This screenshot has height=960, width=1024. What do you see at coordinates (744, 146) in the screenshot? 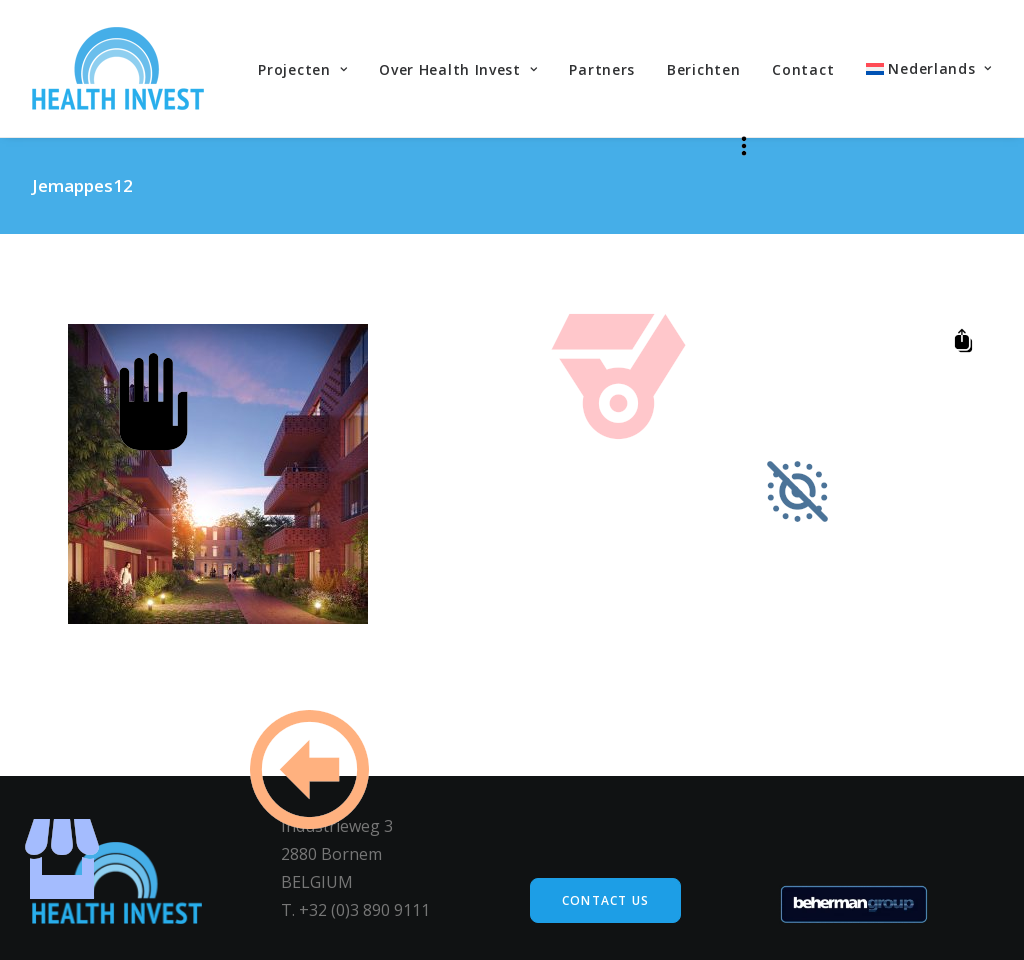
I see `access more options or actions` at bounding box center [744, 146].